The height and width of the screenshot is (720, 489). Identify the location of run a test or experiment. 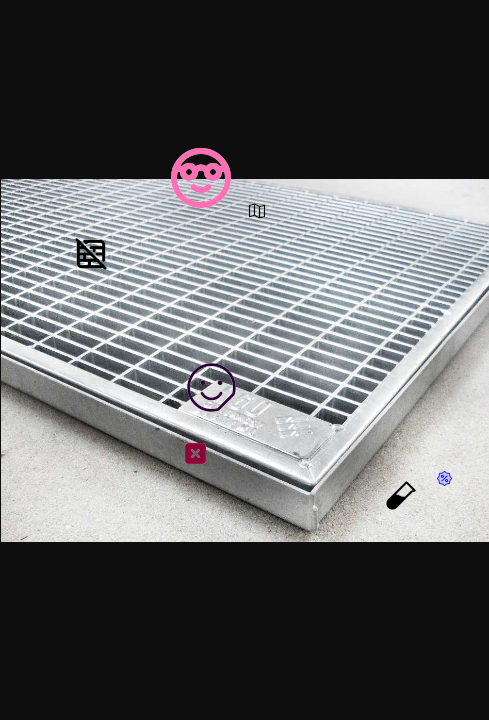
(400, 495).